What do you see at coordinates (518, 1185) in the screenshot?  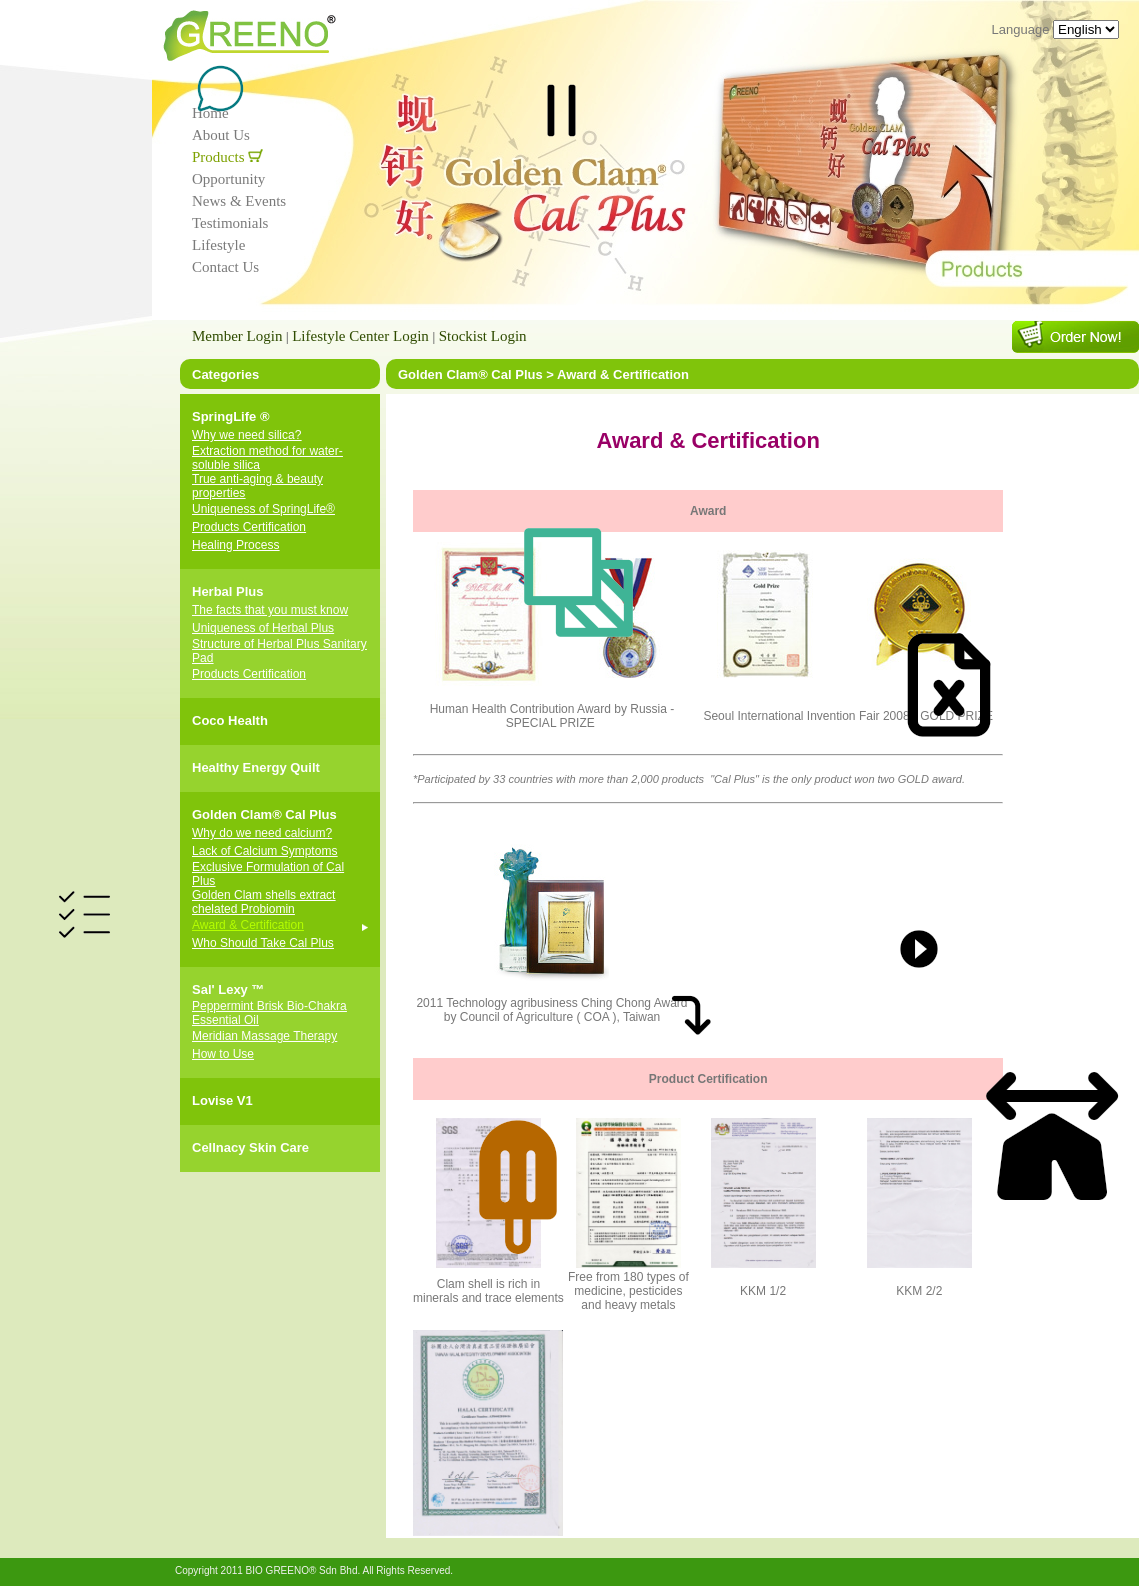 I see `access summer treats or frozen desserts category` at bounding box center [518, 1185].